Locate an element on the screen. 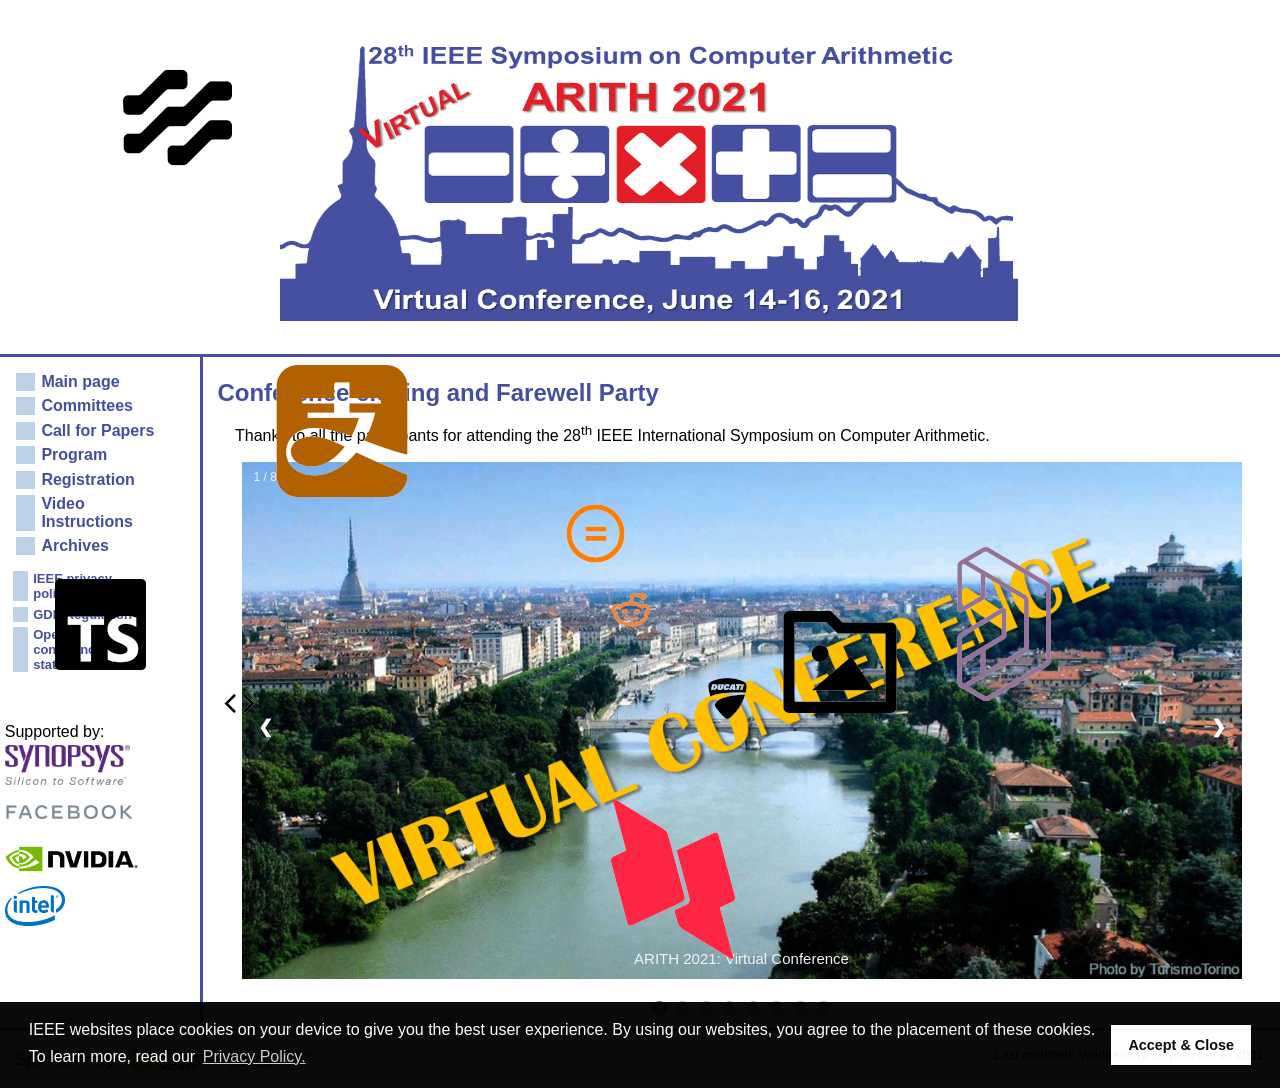 The height and width of the screenshot is (1088, 1280). open Altium Designer application is located at coordinates (1004, 624).